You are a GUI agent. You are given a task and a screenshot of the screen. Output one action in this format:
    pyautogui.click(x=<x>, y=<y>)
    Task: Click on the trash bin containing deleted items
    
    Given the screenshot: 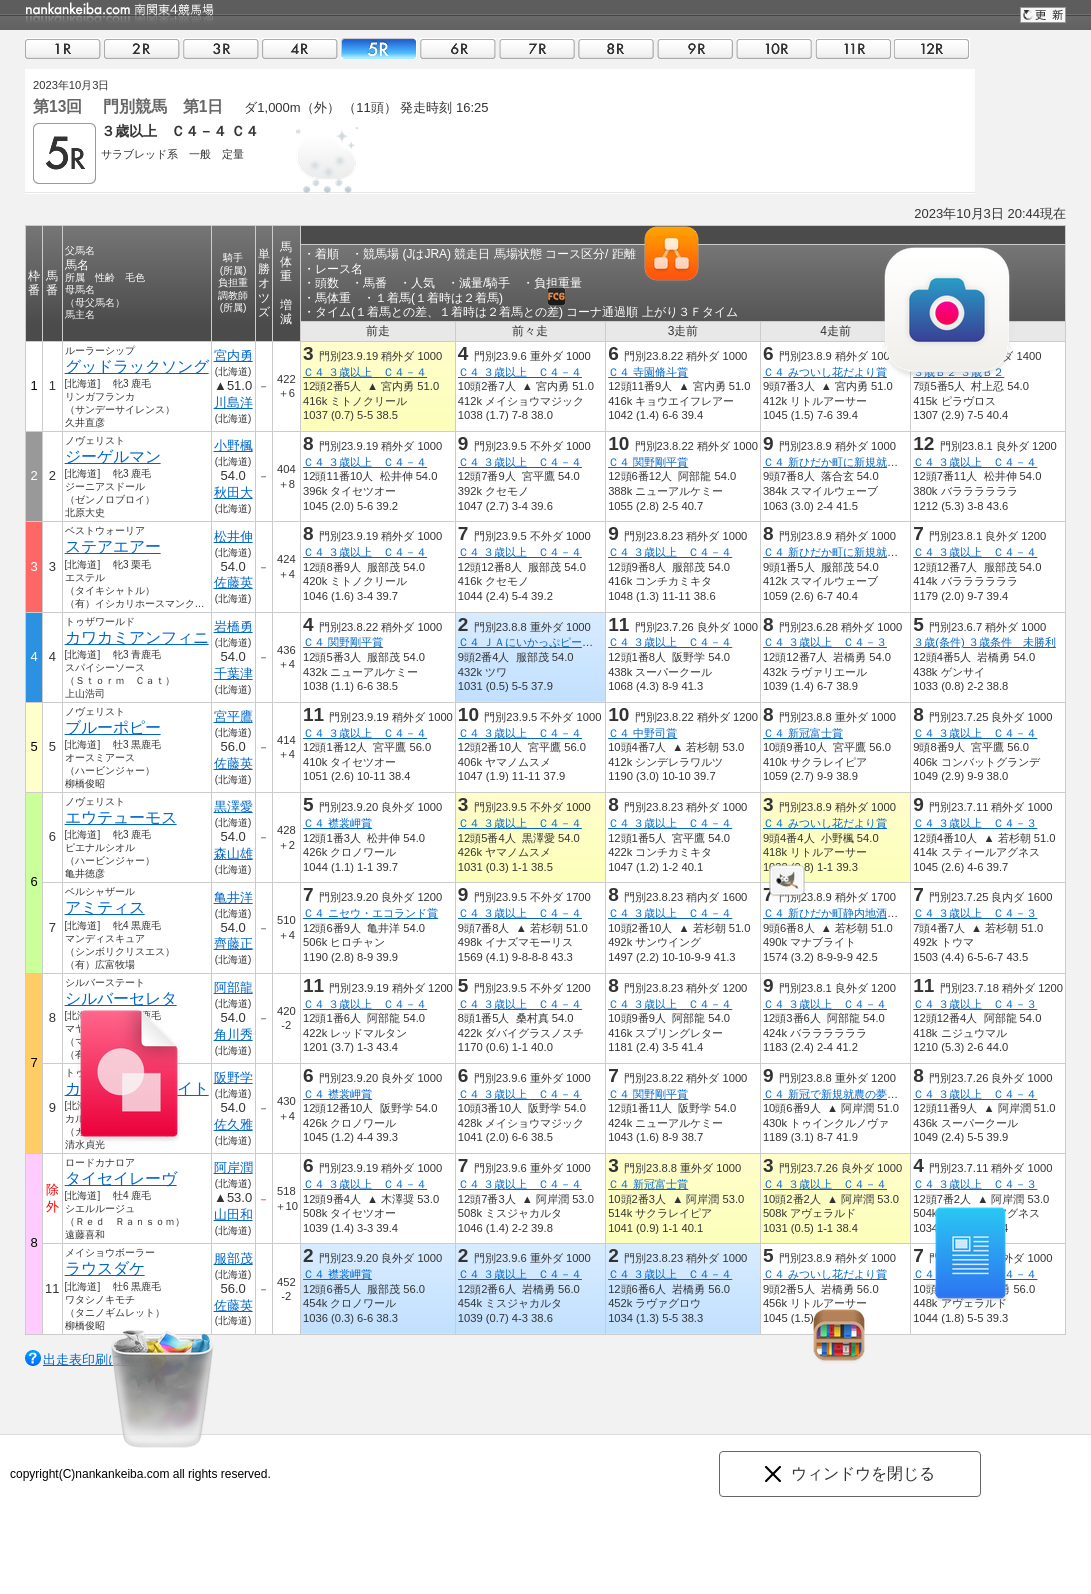 What is the action you would take?
    pyautogui.click(x=162, y=1390)
    